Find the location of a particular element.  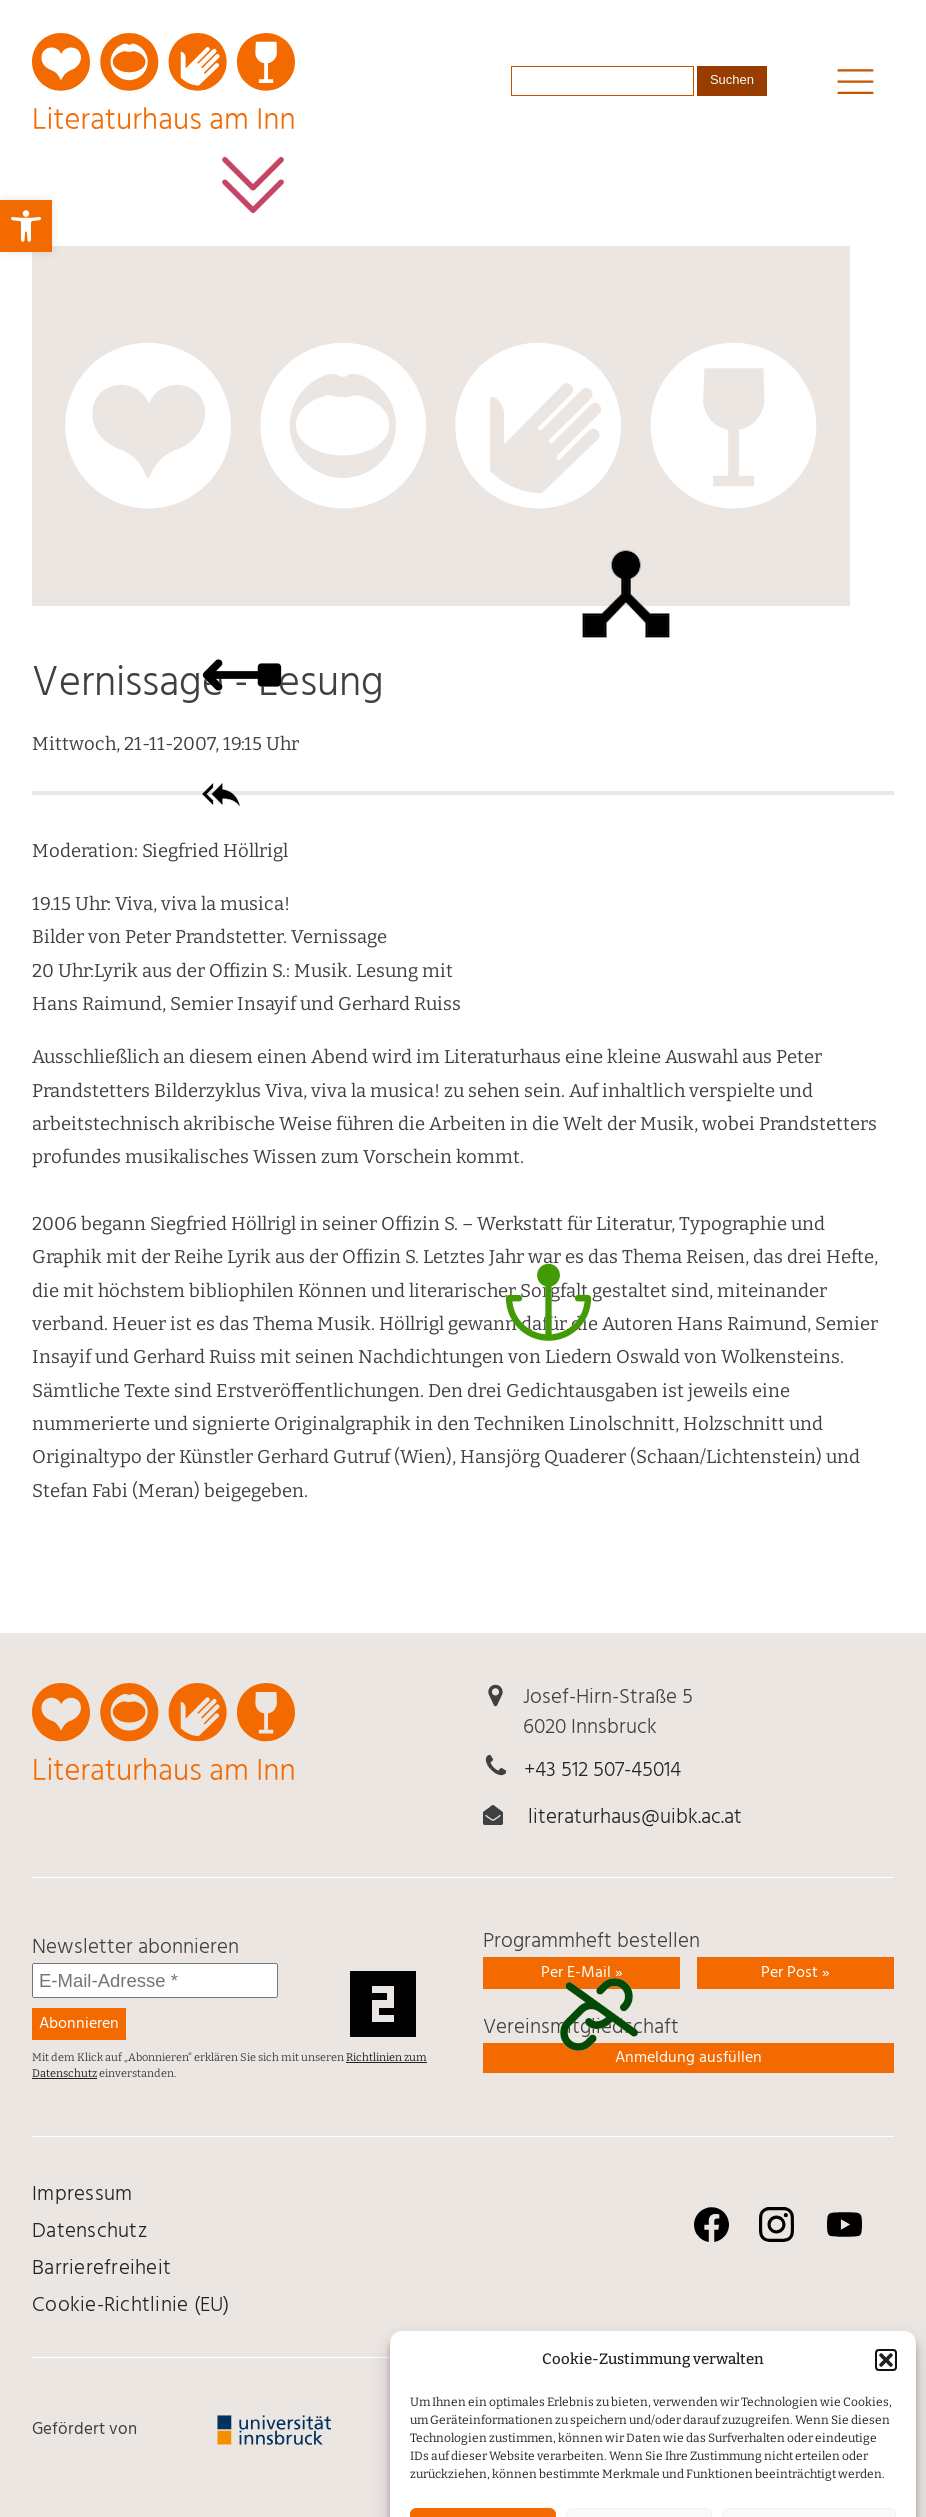

connect or manage linked devices is located at coordinates (626, 594).